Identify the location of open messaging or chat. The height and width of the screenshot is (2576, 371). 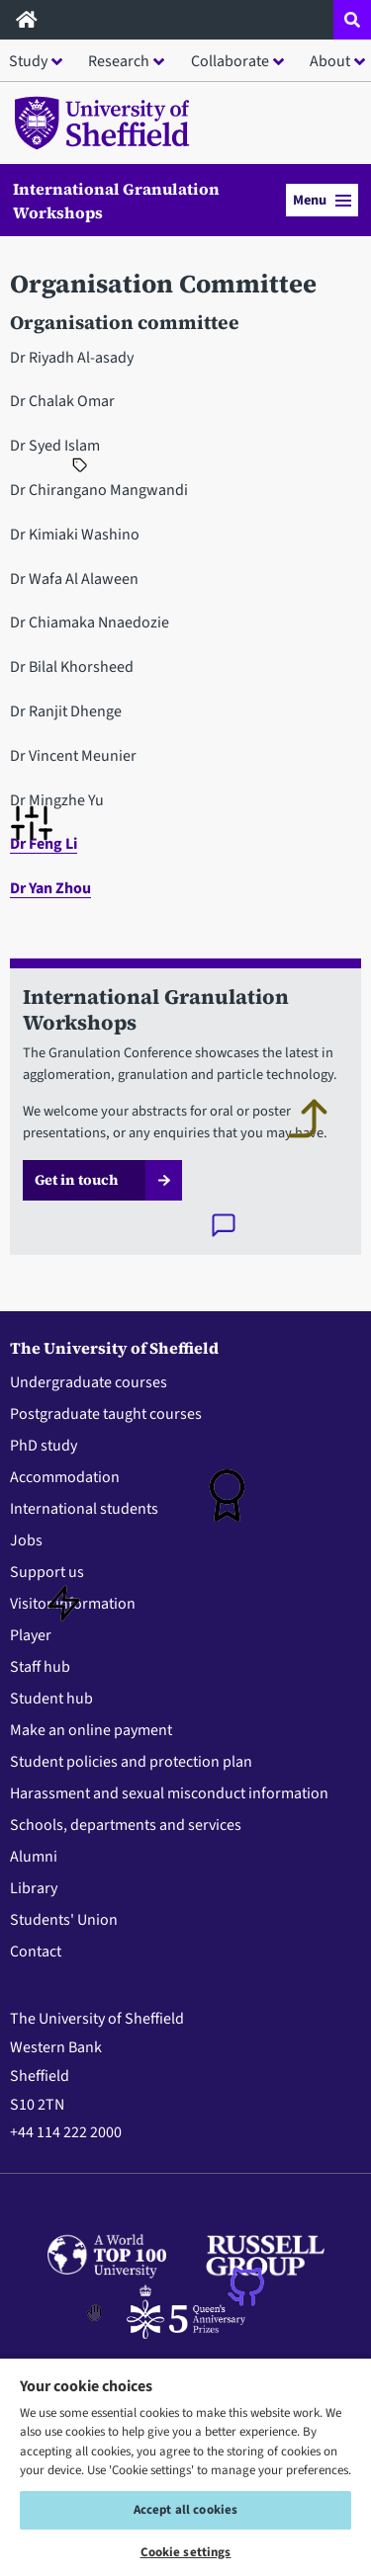
(224, 1225).